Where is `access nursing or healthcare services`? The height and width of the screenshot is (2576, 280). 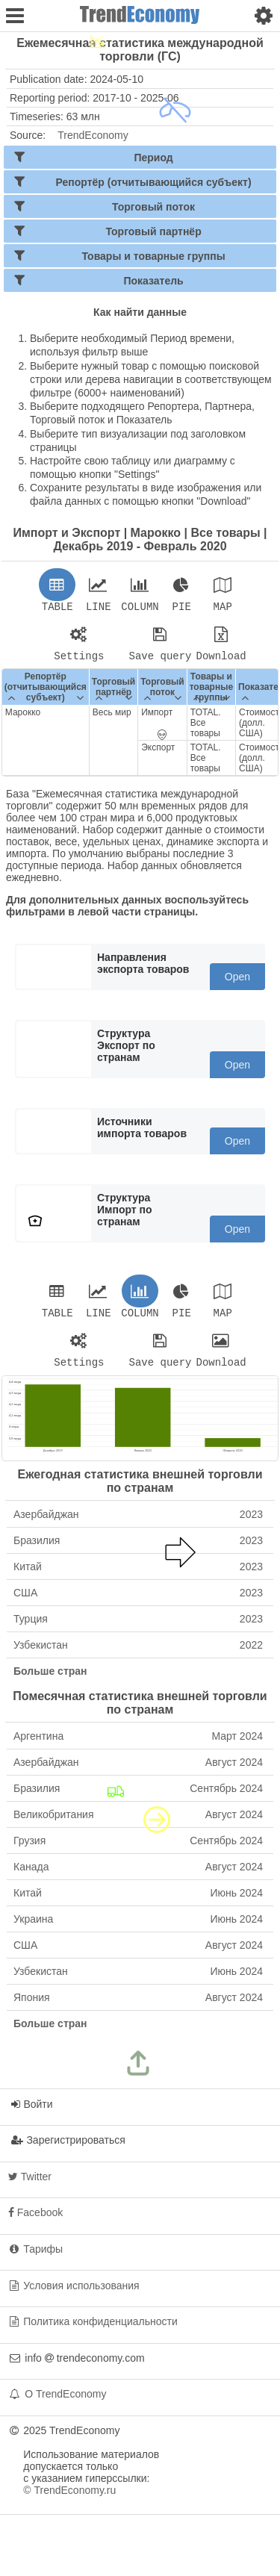 access nursing or healthcare services is located at coordinates (35, 1221).